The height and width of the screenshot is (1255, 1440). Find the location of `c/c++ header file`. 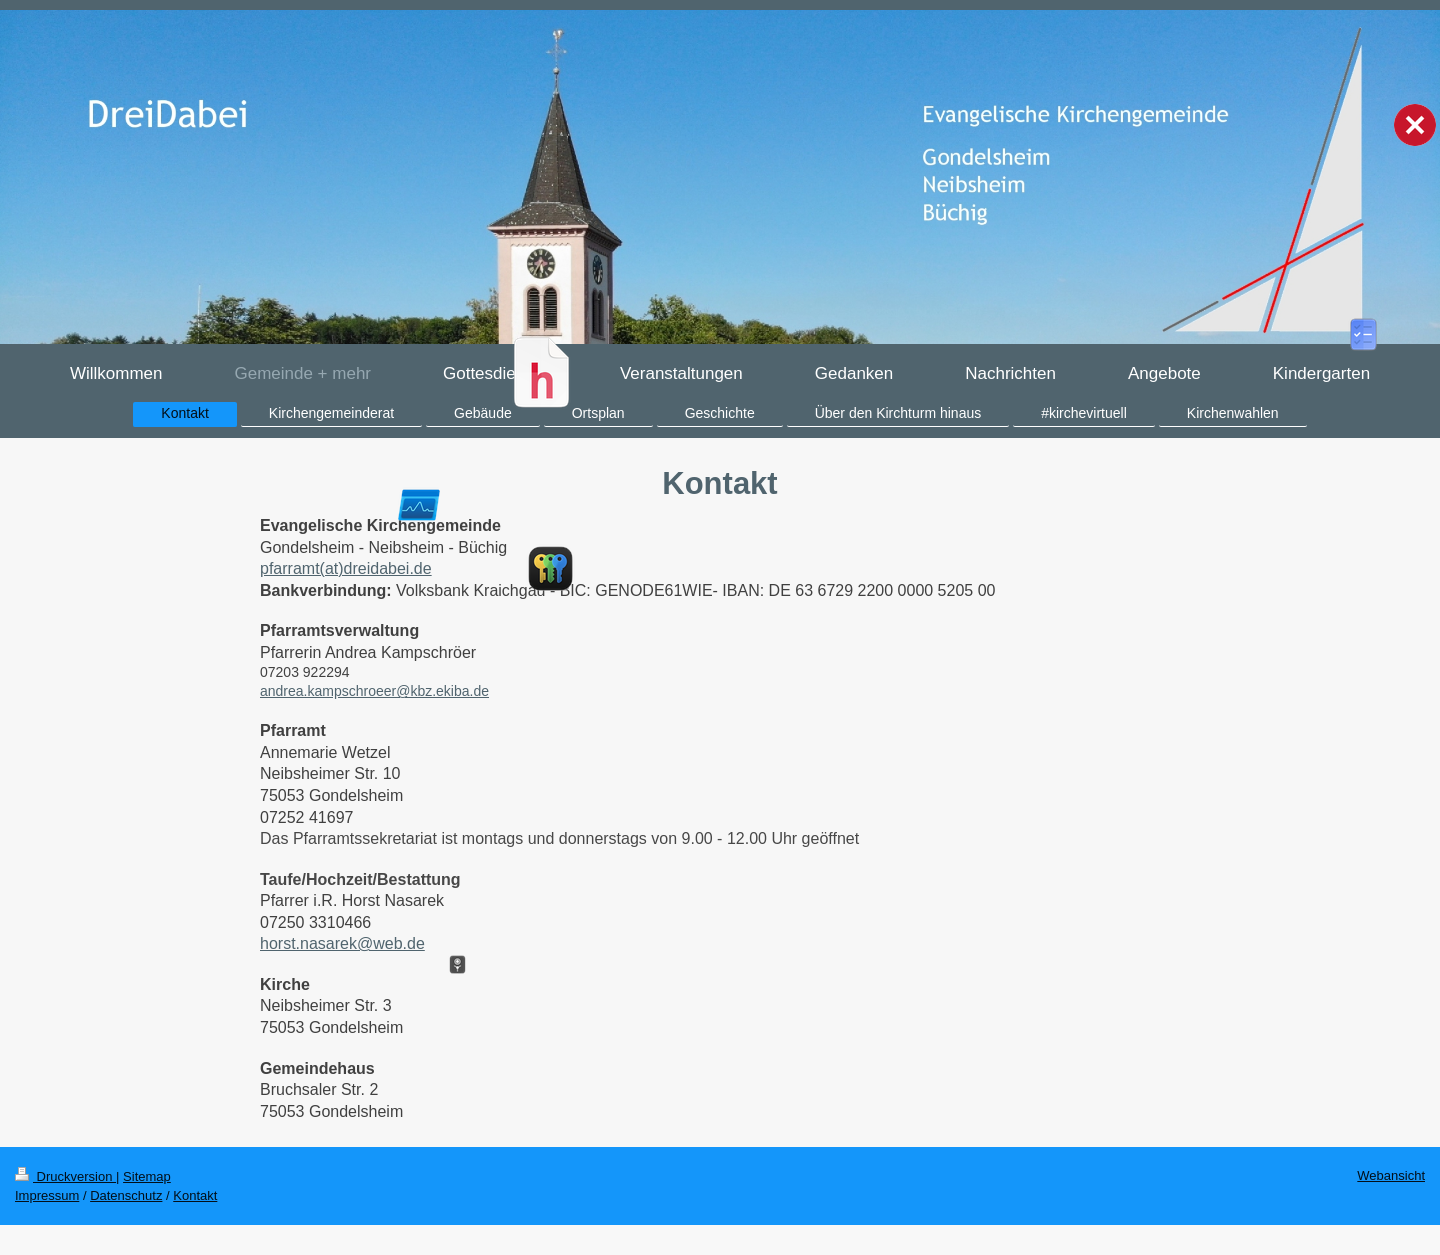

c/c++ header file is located at coordinates (541, 372).